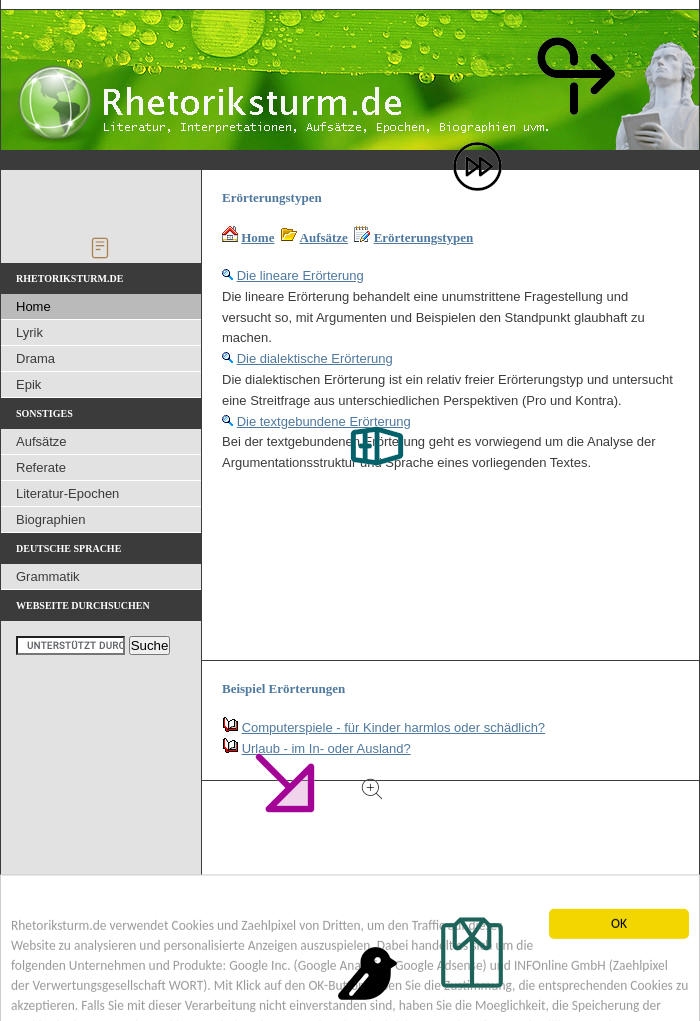  What do you see at coordinates (372, 789) in the screenshot?
I see `zoom in on content` at bounding box center [372, 789].